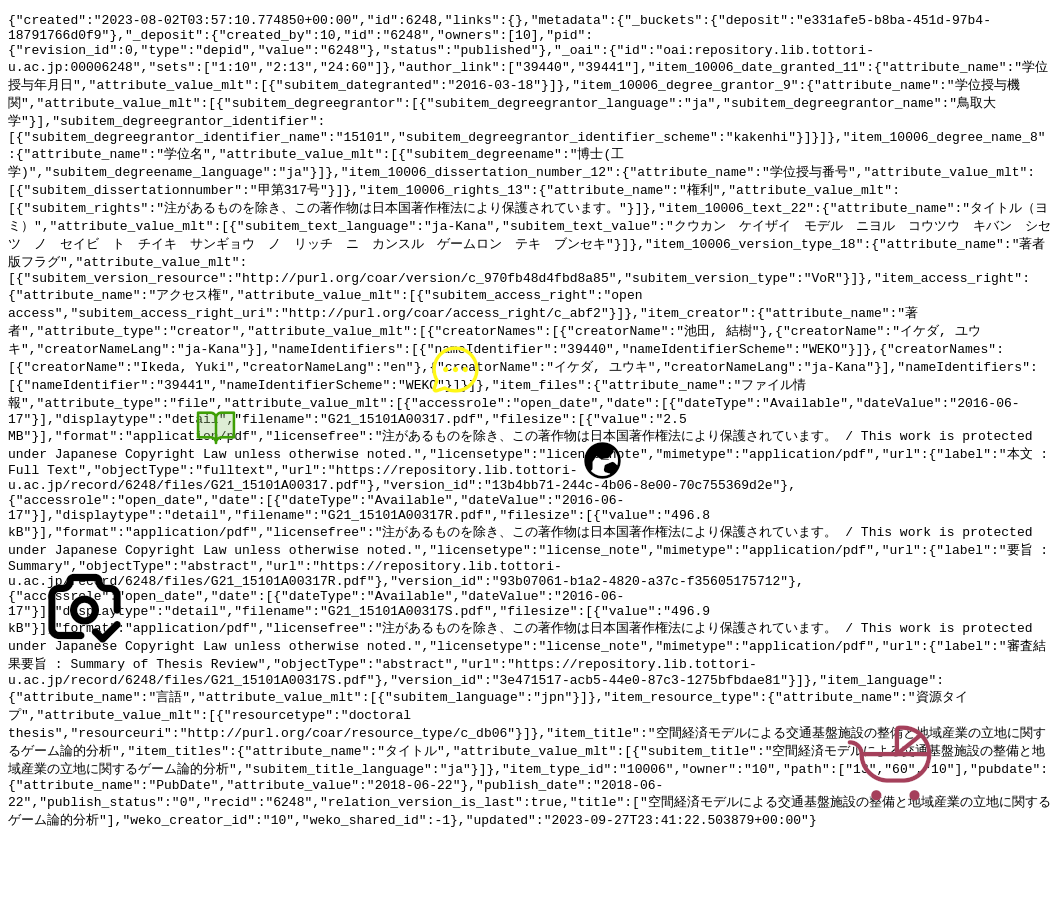  I want to click on photo successfully uploaded or verified, so click(84, 606).